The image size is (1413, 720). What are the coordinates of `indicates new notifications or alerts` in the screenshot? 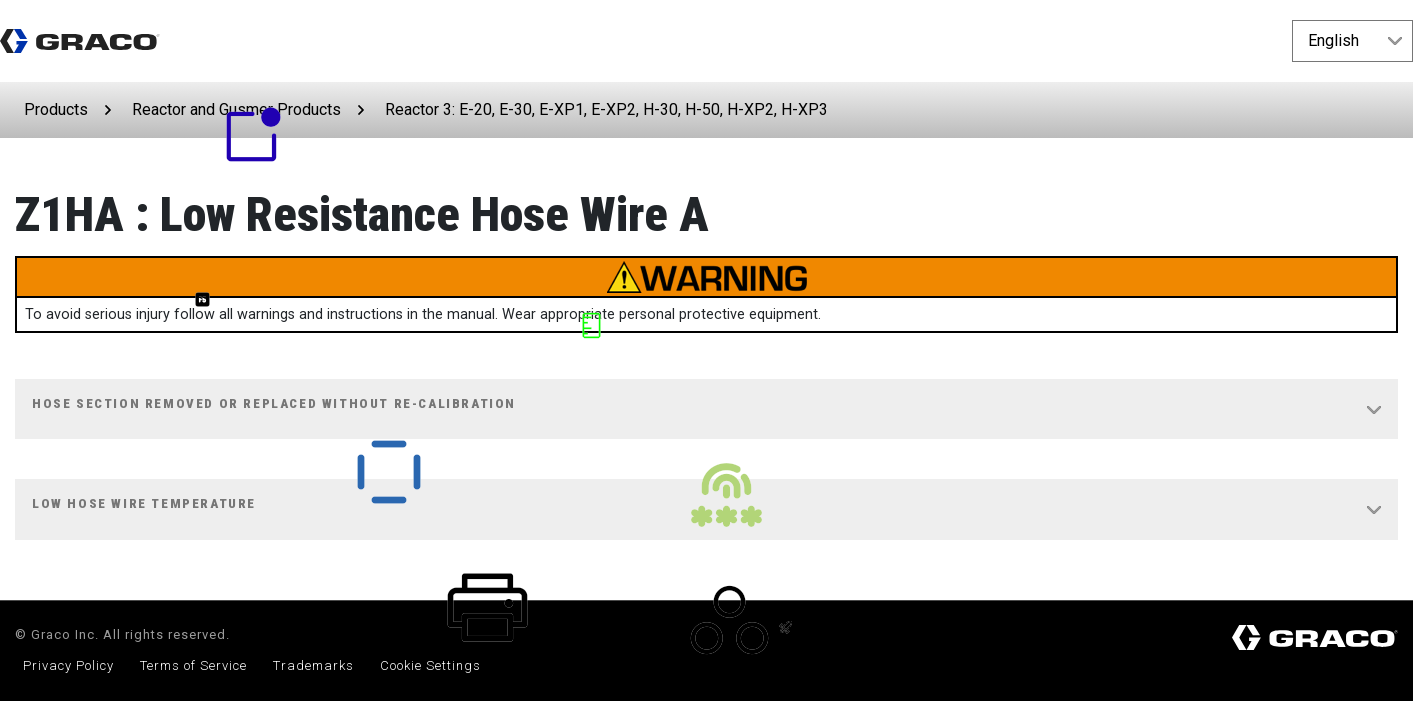 It's located at (252, 135).